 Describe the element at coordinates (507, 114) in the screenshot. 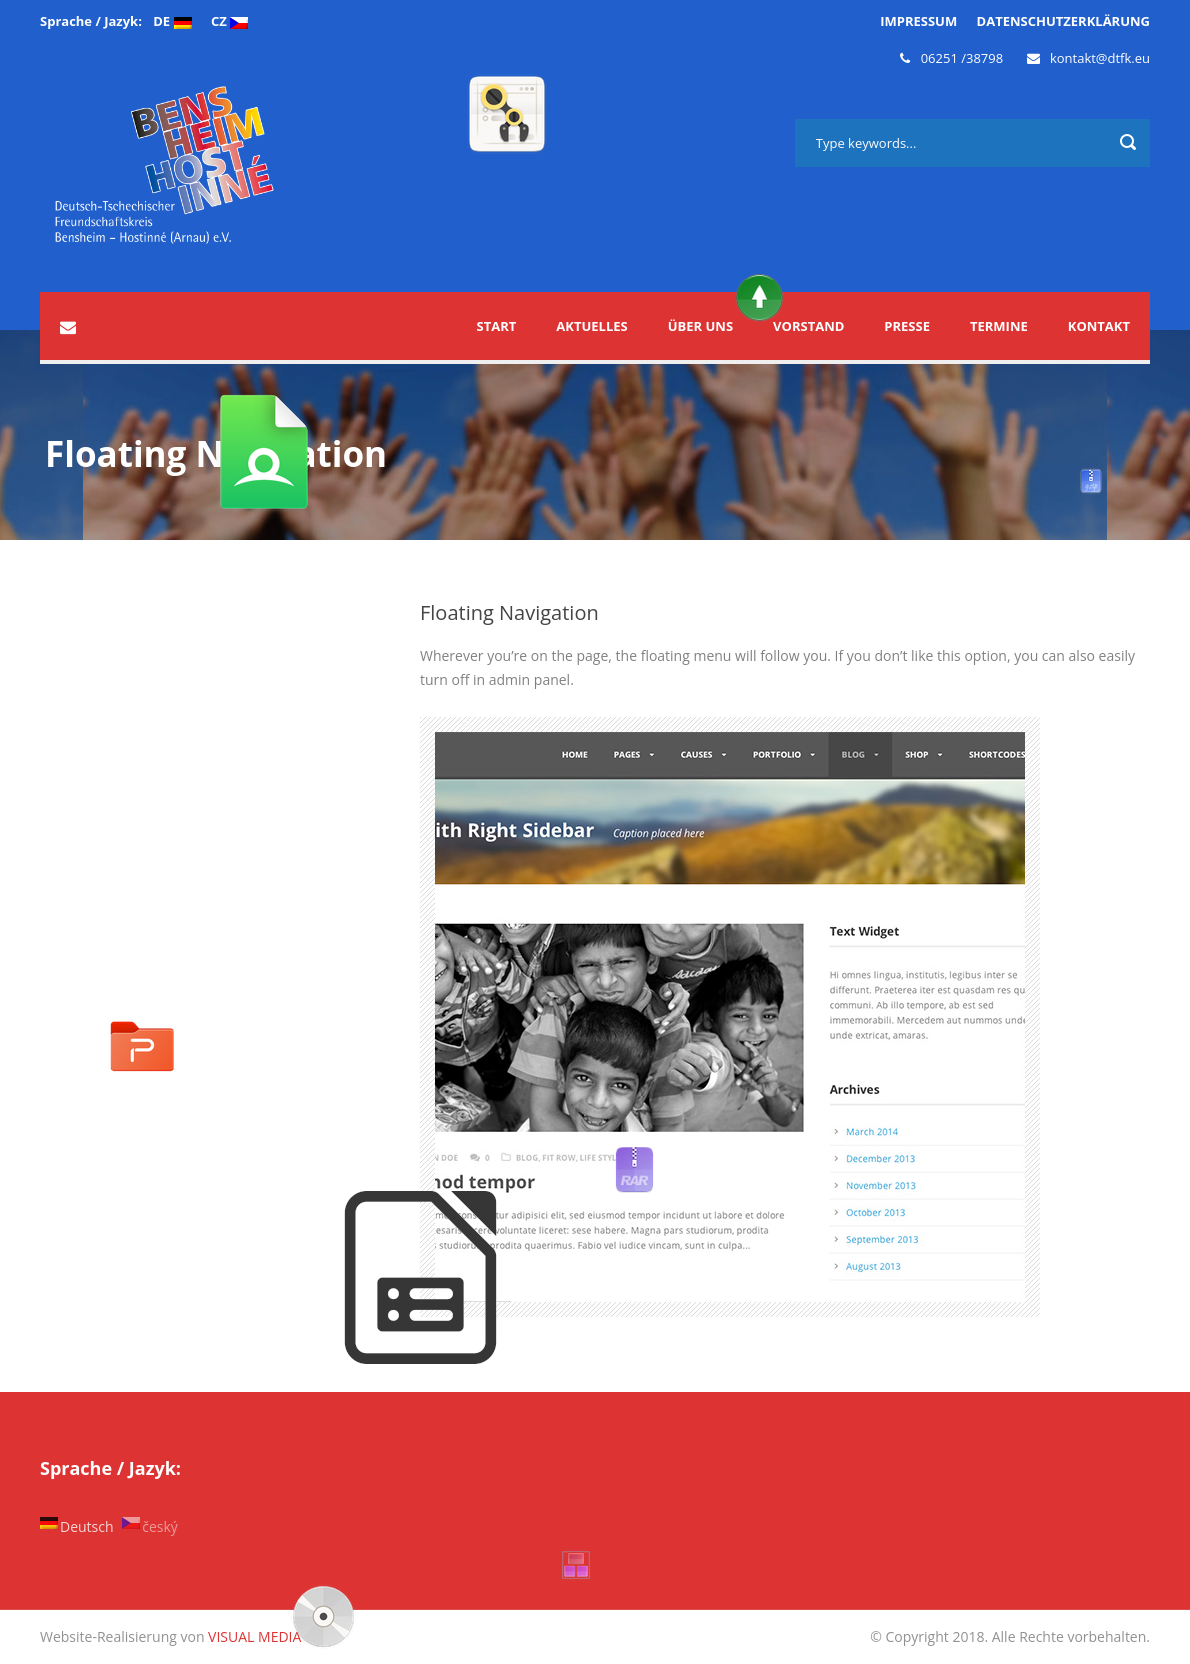

I see `open GNOME Builder development environment` at that location.